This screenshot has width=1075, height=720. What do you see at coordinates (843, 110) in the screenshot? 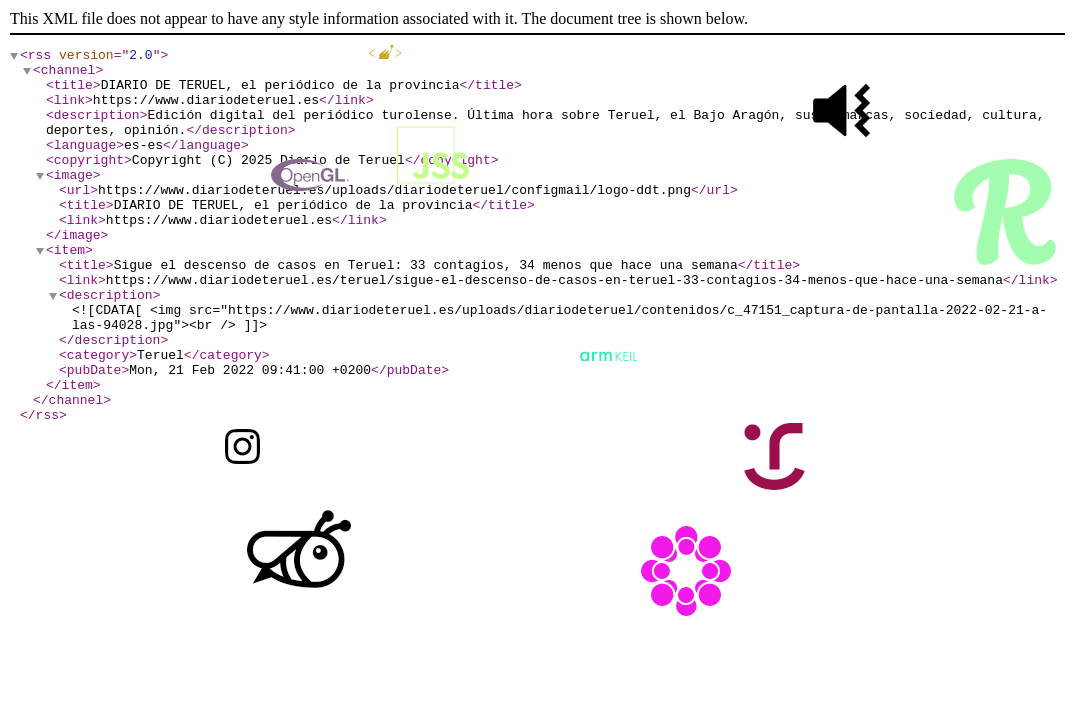
I see `set device to vibrate mode` at bounding box center [843, 110].